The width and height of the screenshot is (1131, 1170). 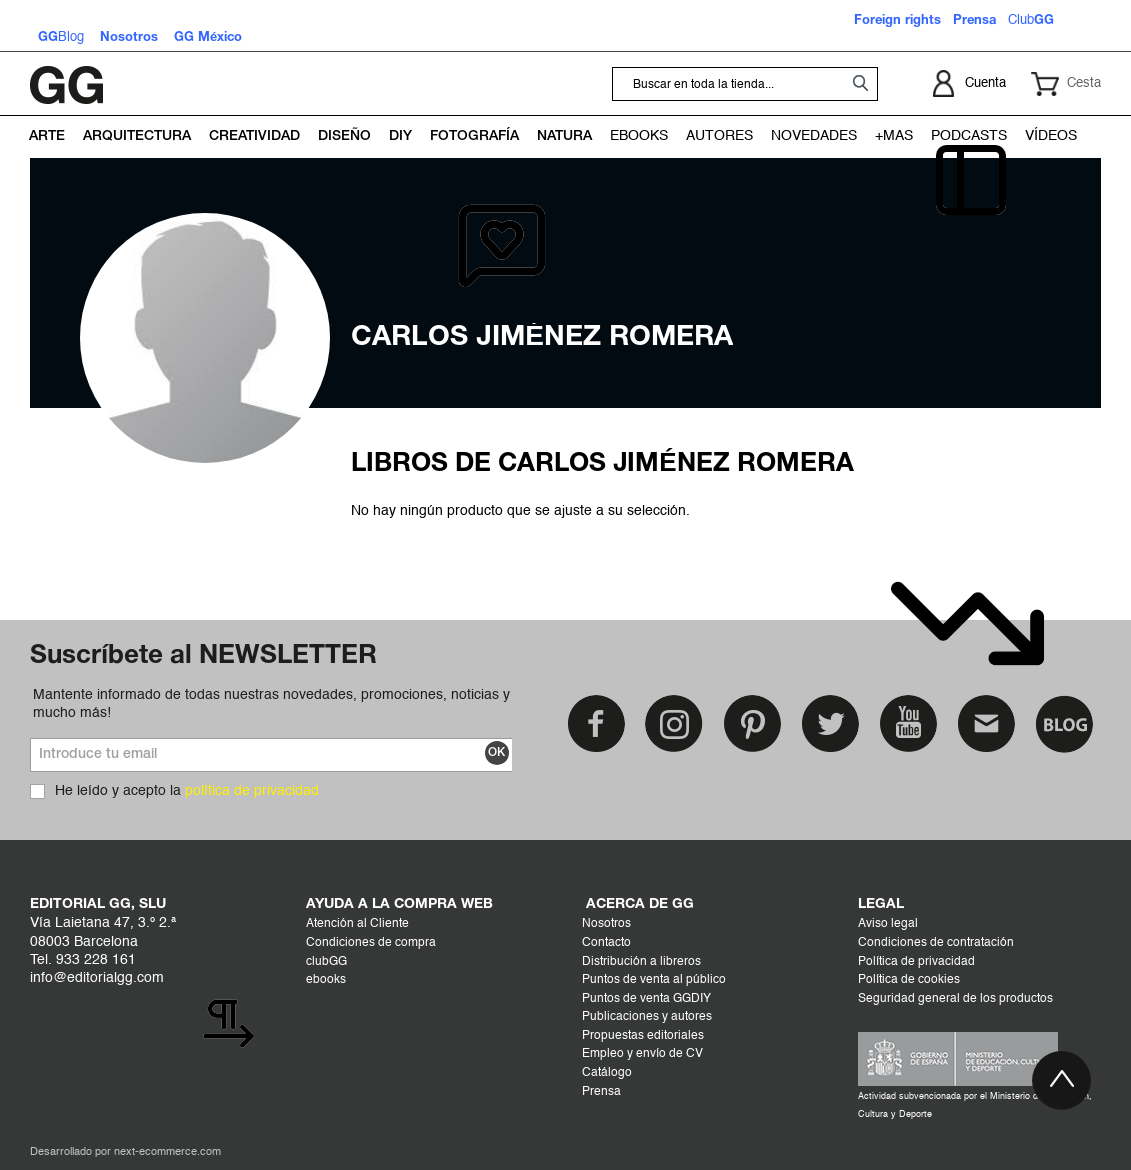 What do you see at coordinates (228, 1022) in the screenshot?
I see `move paragraph to the right` at bounding box center [228, 1022].